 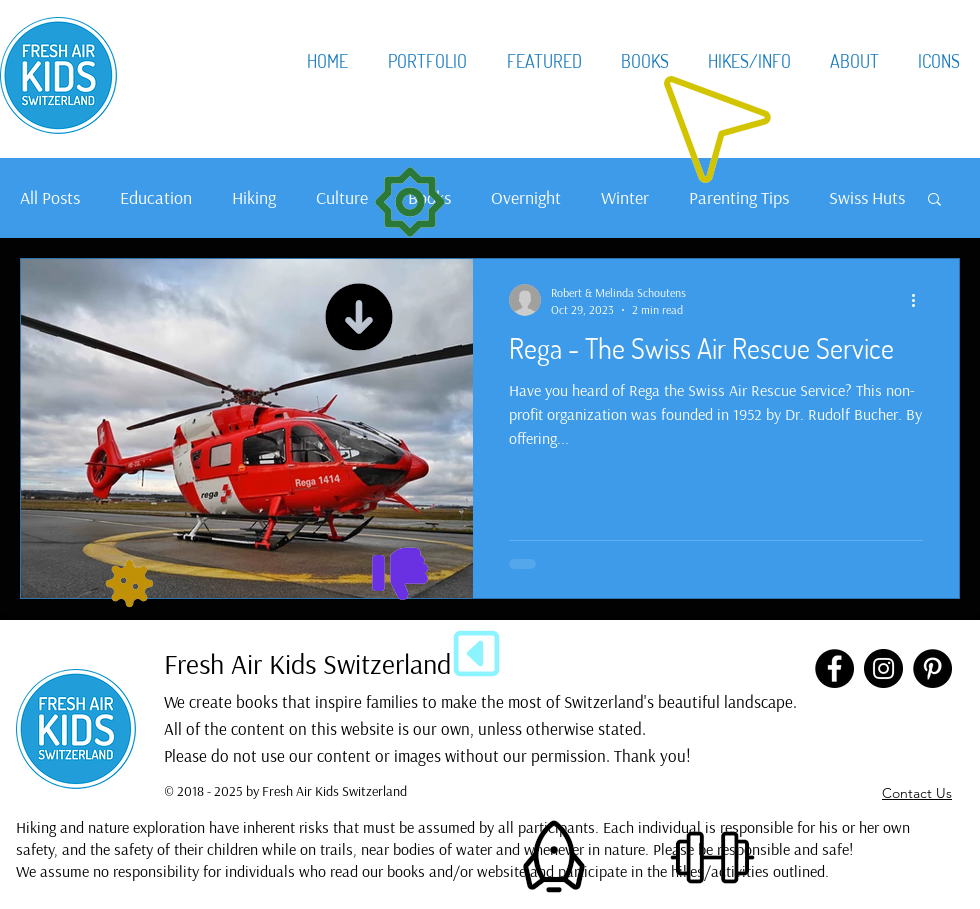 What do you see at coordinates (712, 857) in the screenshot?
I see `access workout or fitness features` at bounding box center [712, 857].